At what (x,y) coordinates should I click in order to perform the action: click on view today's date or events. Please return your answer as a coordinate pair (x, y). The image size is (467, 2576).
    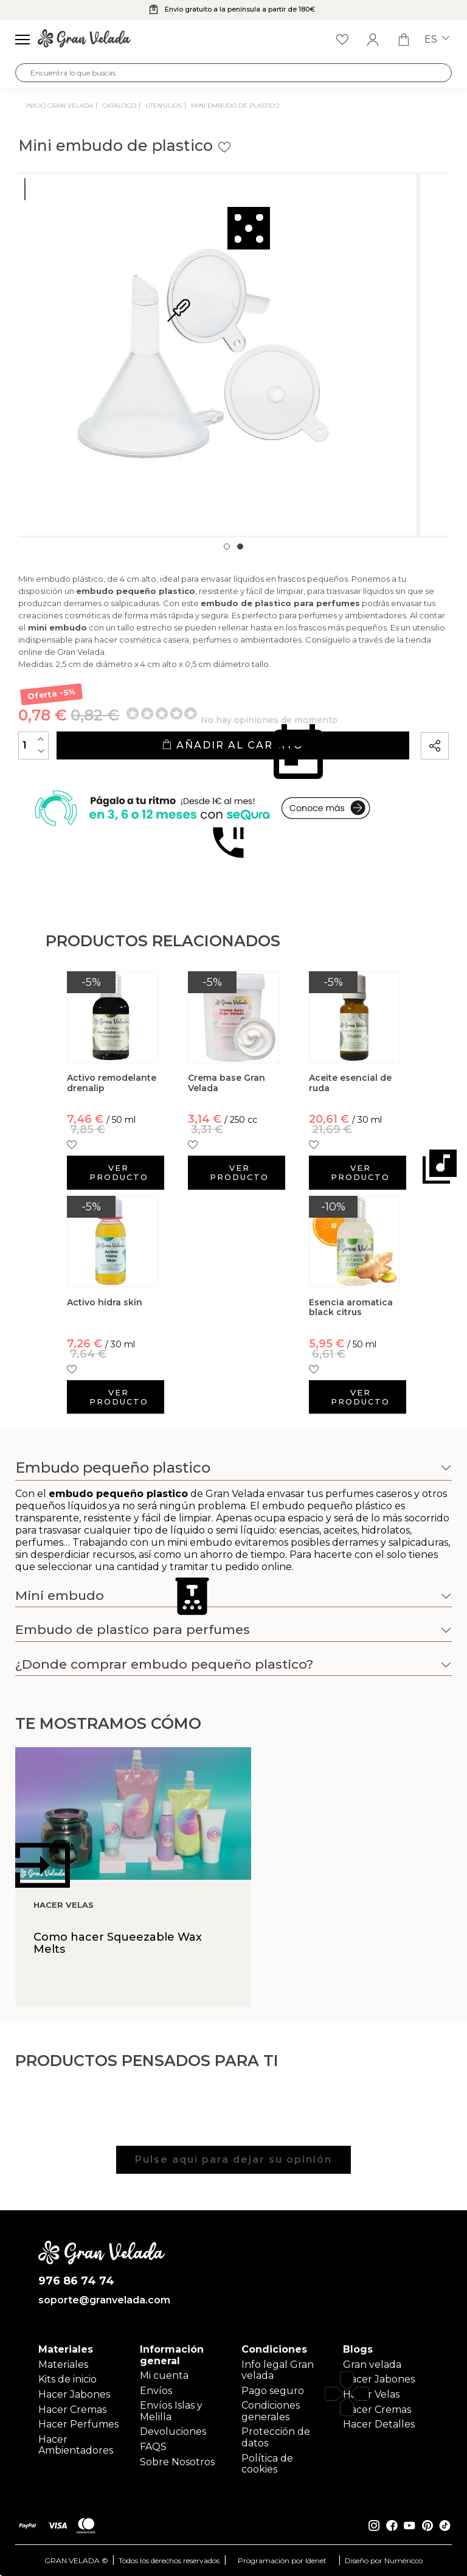
    Looking at the image, I should click on (298, 754).